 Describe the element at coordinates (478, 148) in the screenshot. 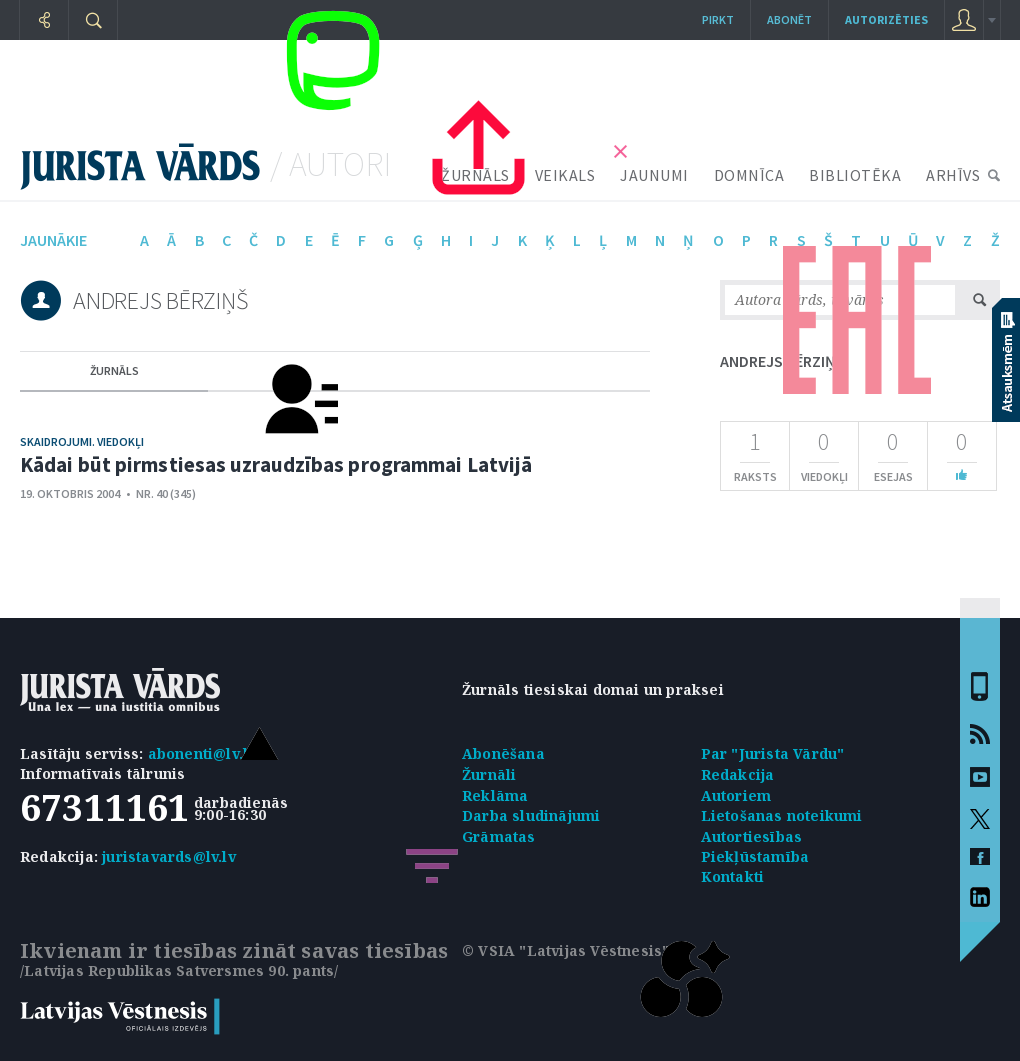

I see `share content with others` at that location.